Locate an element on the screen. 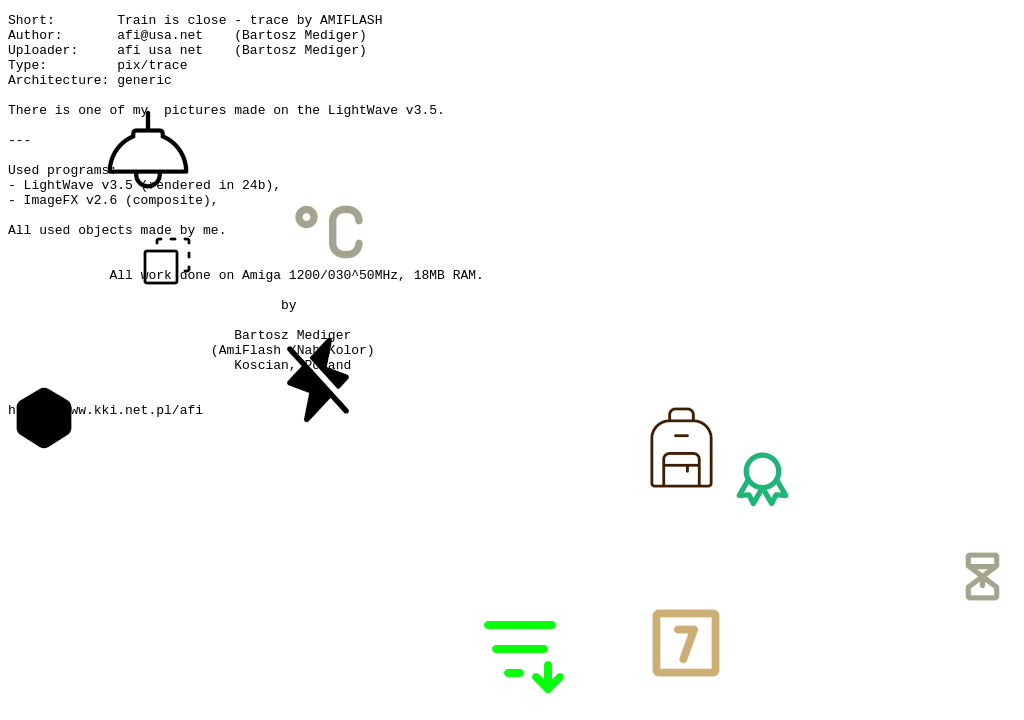 The height and width of the screenshot is (720, 1024). display temperature in celsius is located at coordinates (329, 232).